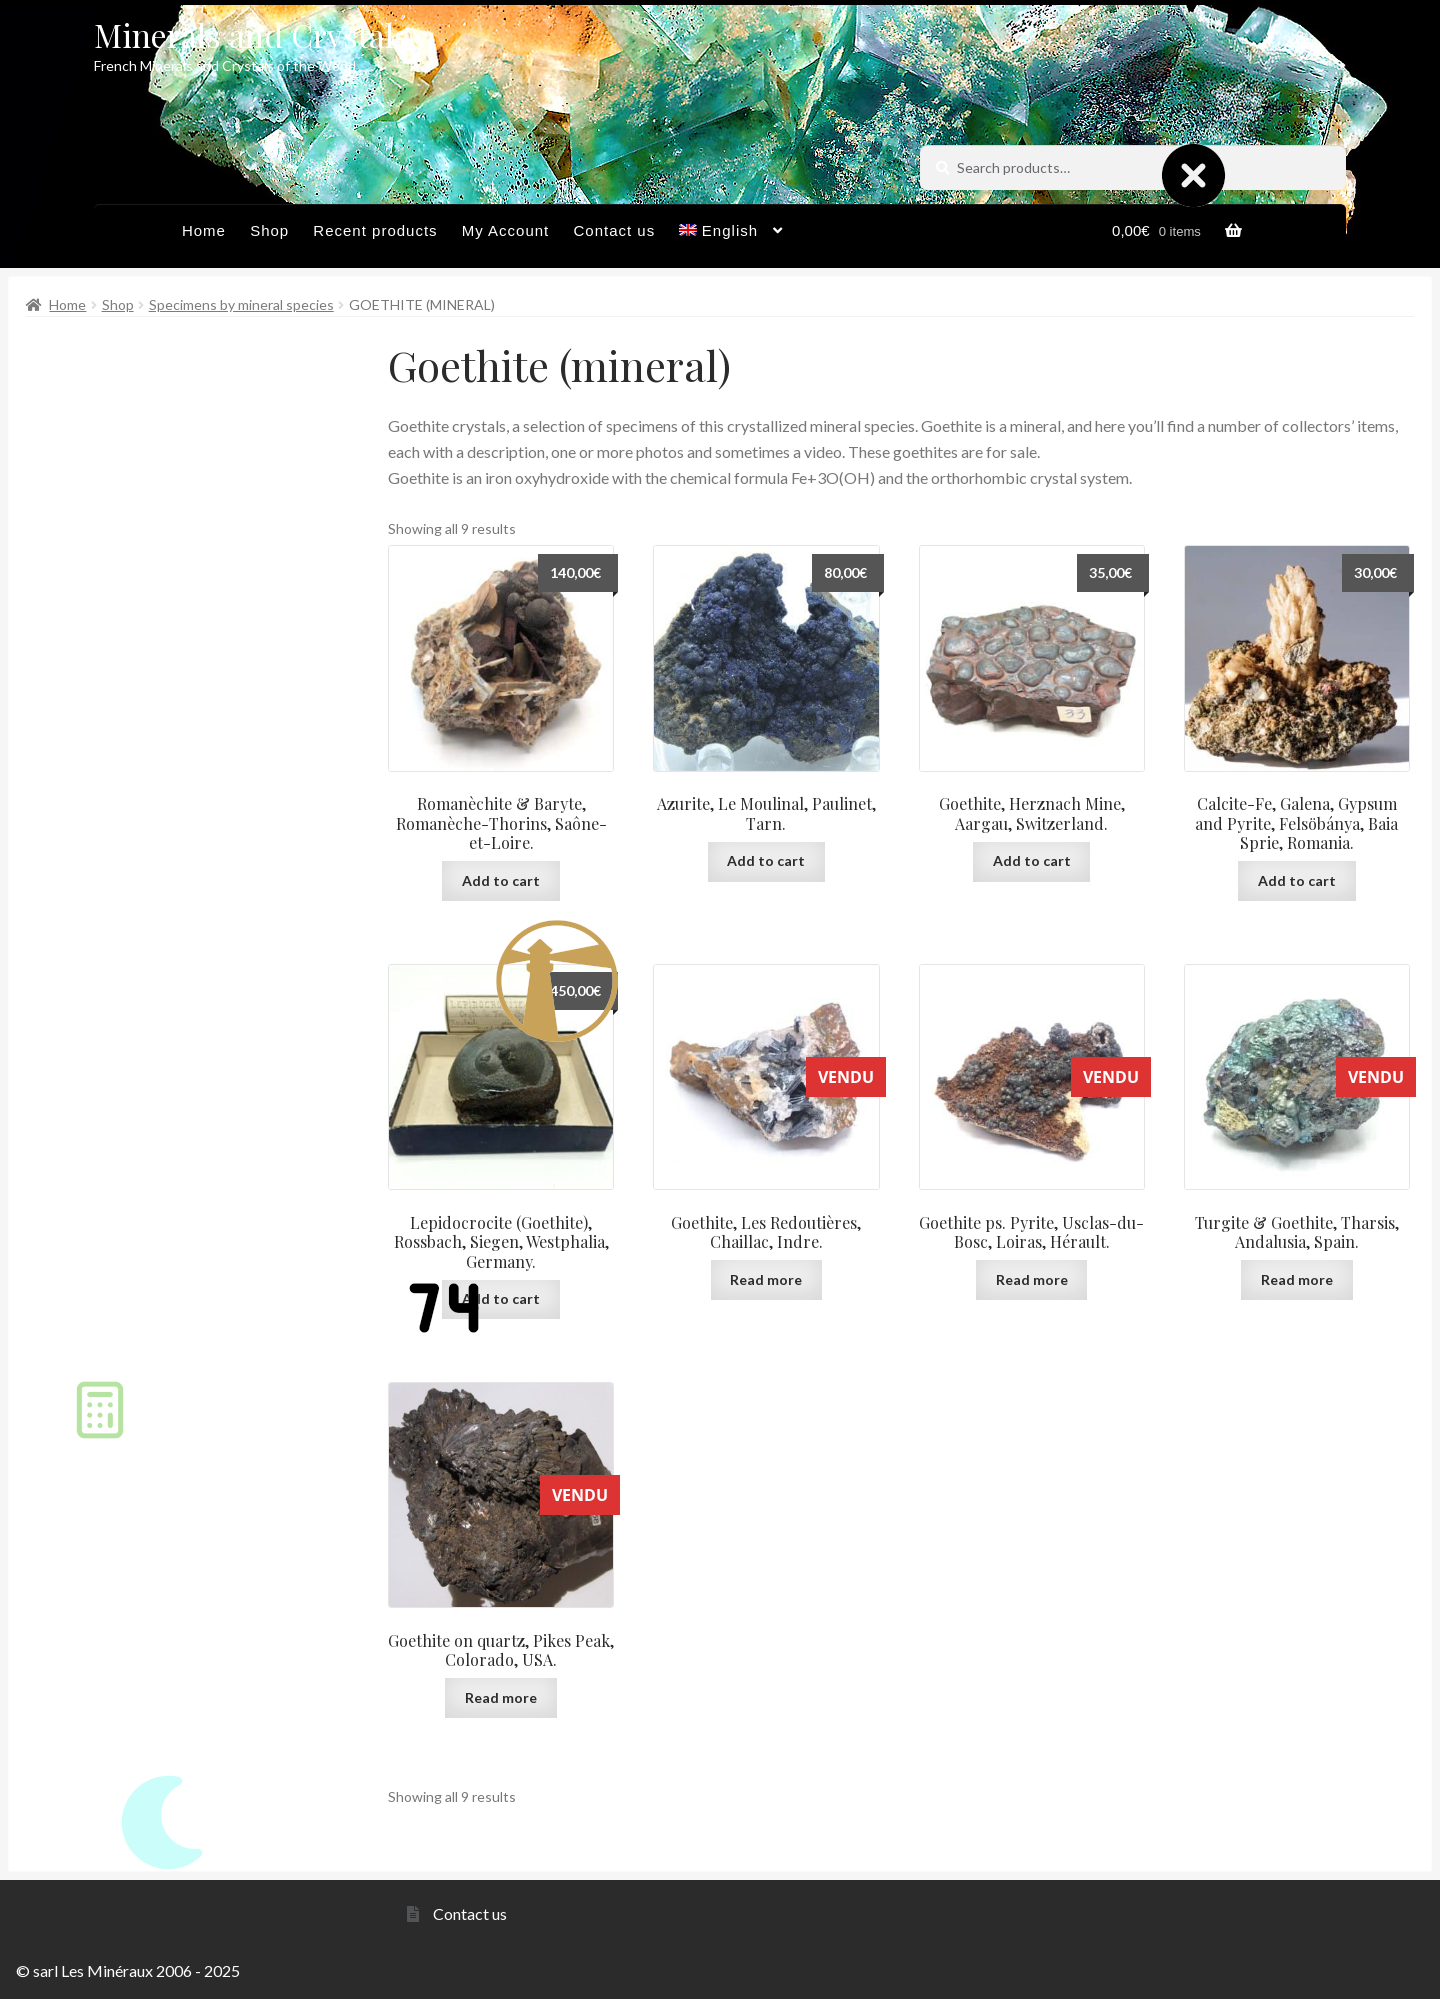 This screenshot has height=1999, width=1440. I want to click on open the calculator app, so click(100, 1410).